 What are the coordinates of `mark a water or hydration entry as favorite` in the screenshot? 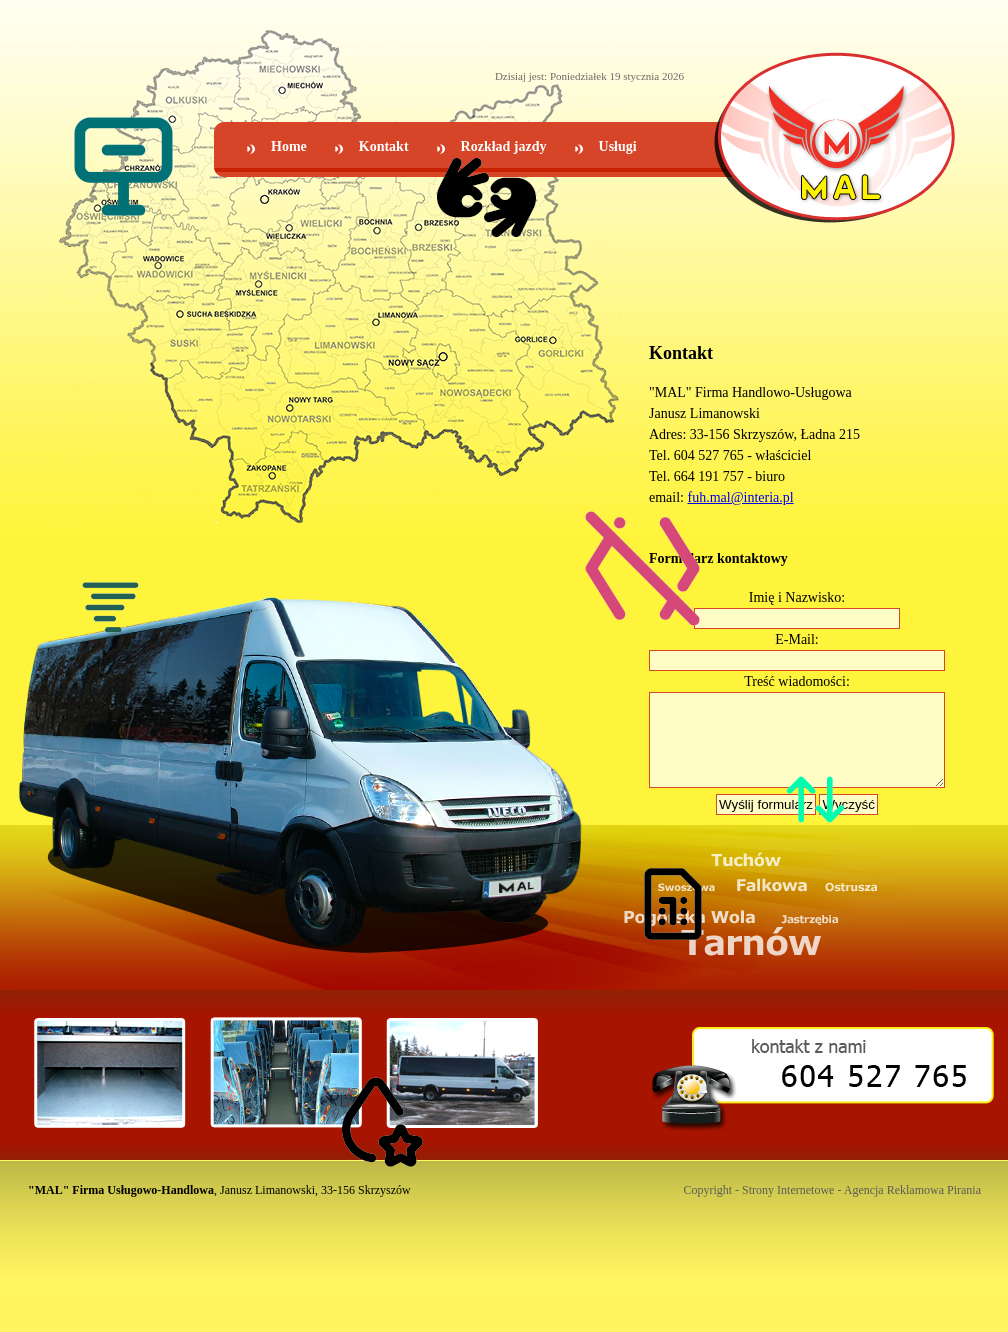 It's located at (376, 1120).